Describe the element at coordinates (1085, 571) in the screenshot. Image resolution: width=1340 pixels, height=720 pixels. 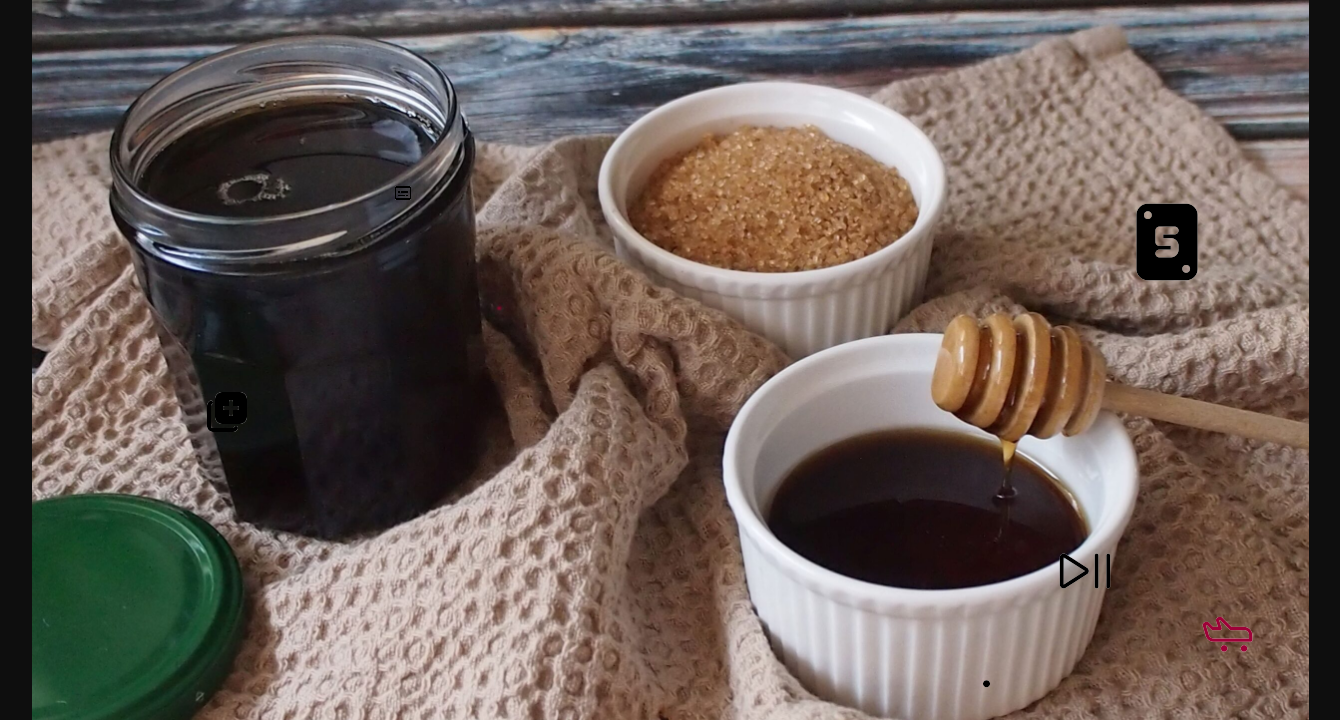
I see `toggle between play and pause for media playback` at that location.